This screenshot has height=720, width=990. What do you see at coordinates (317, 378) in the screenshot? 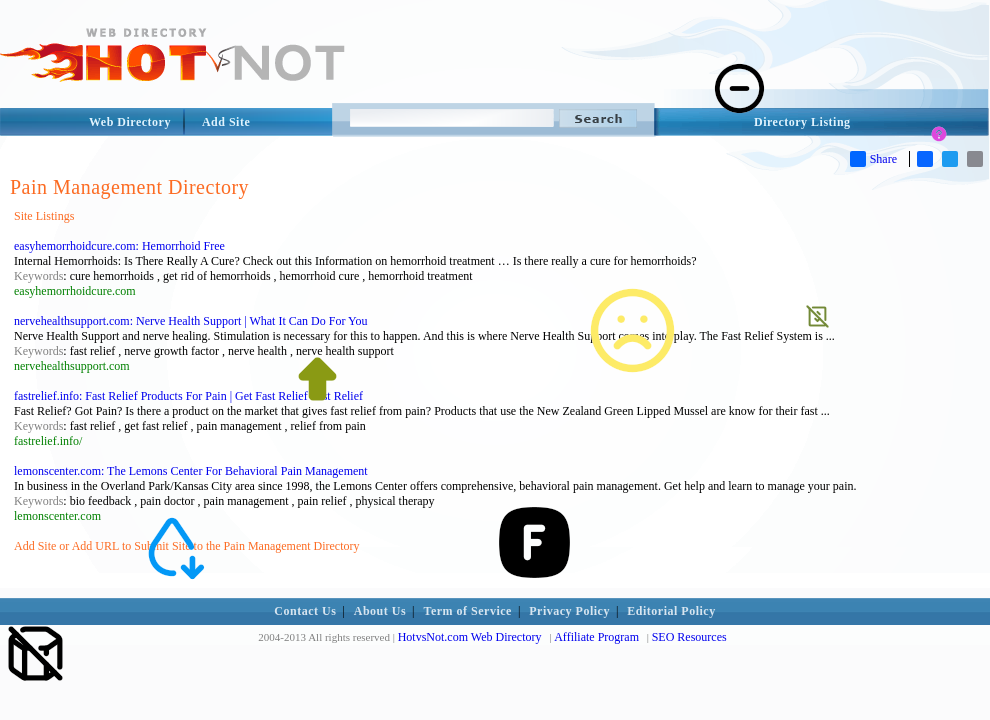
I see `upvote or like content` at bounding box center [317, 378].